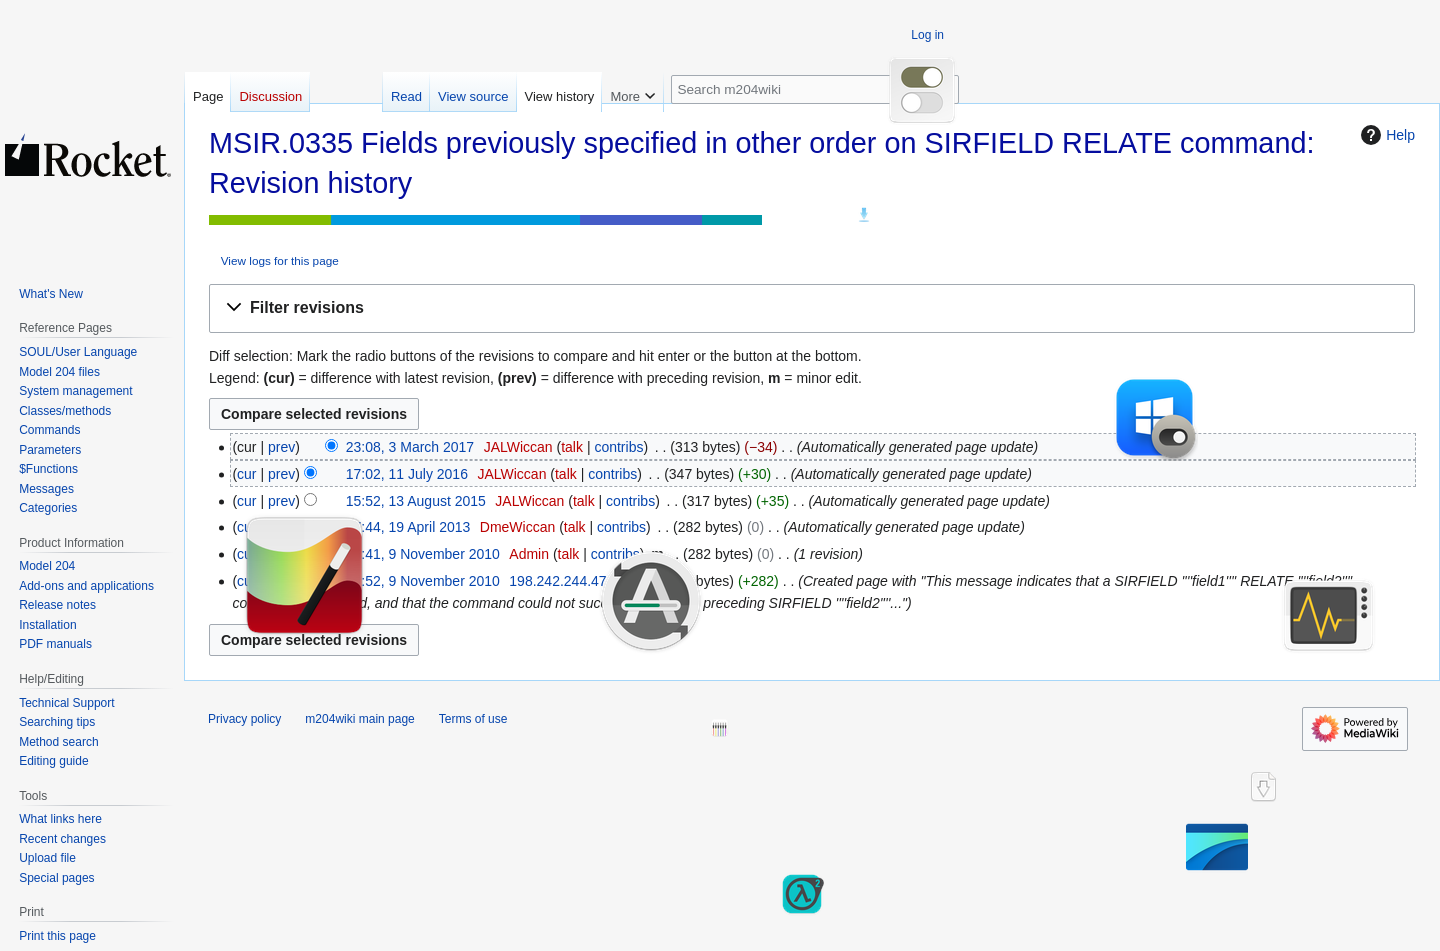 This screenshot has width=1440, height=951. Describe the element at coordinates (864, 214) in the screenshot. I see `save document to a new location` at that location.